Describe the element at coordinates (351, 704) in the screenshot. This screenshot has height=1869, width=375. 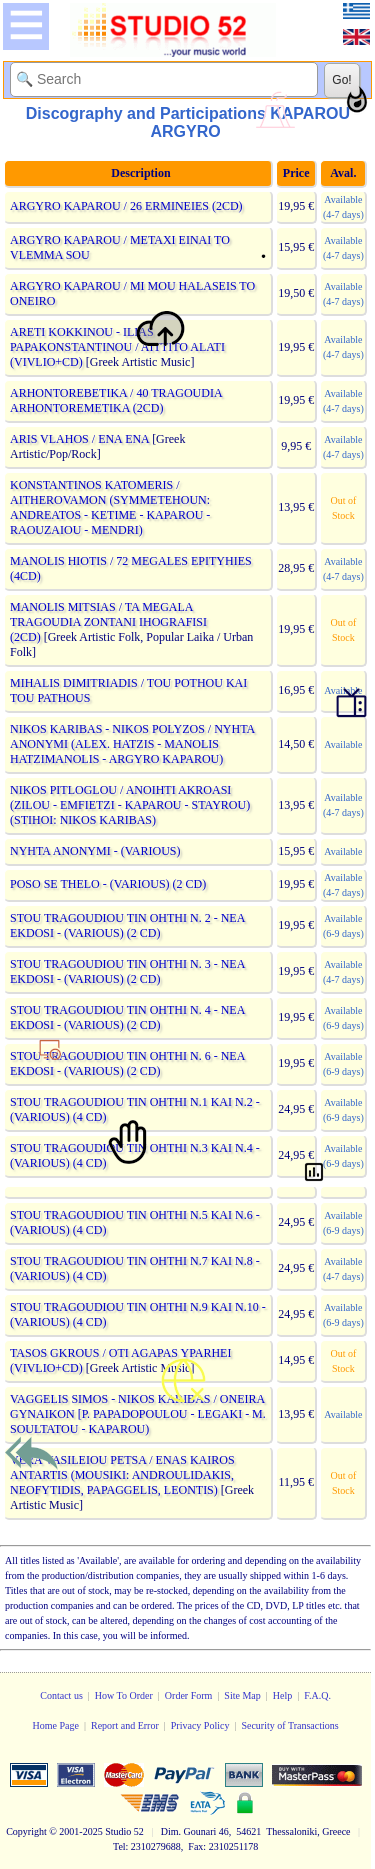
I see `access TV or video streaming content` at that location.